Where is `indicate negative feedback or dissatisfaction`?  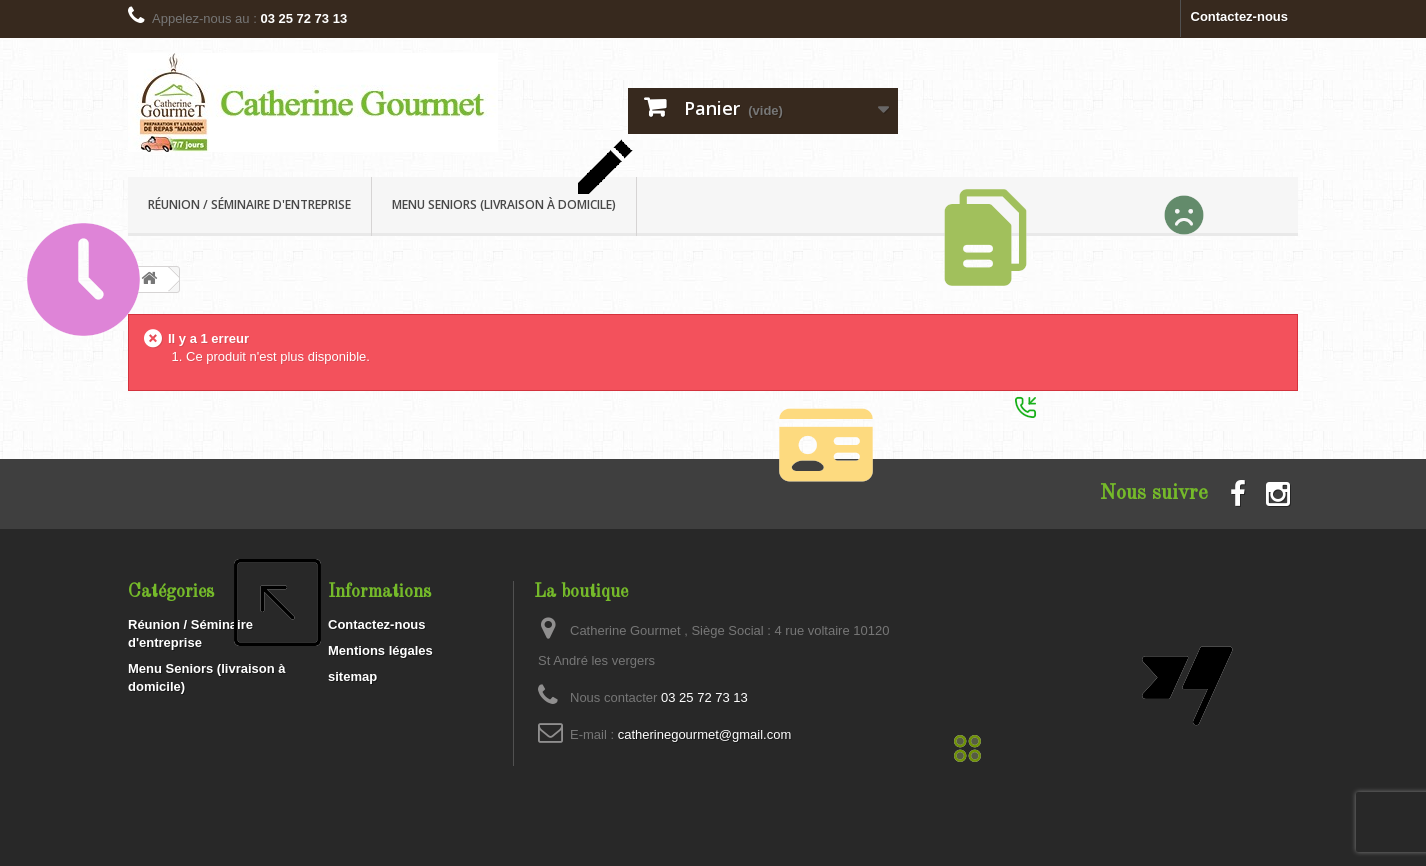 indicate negative feedback or dissatisfaction is located at coordinates (1184, 215).